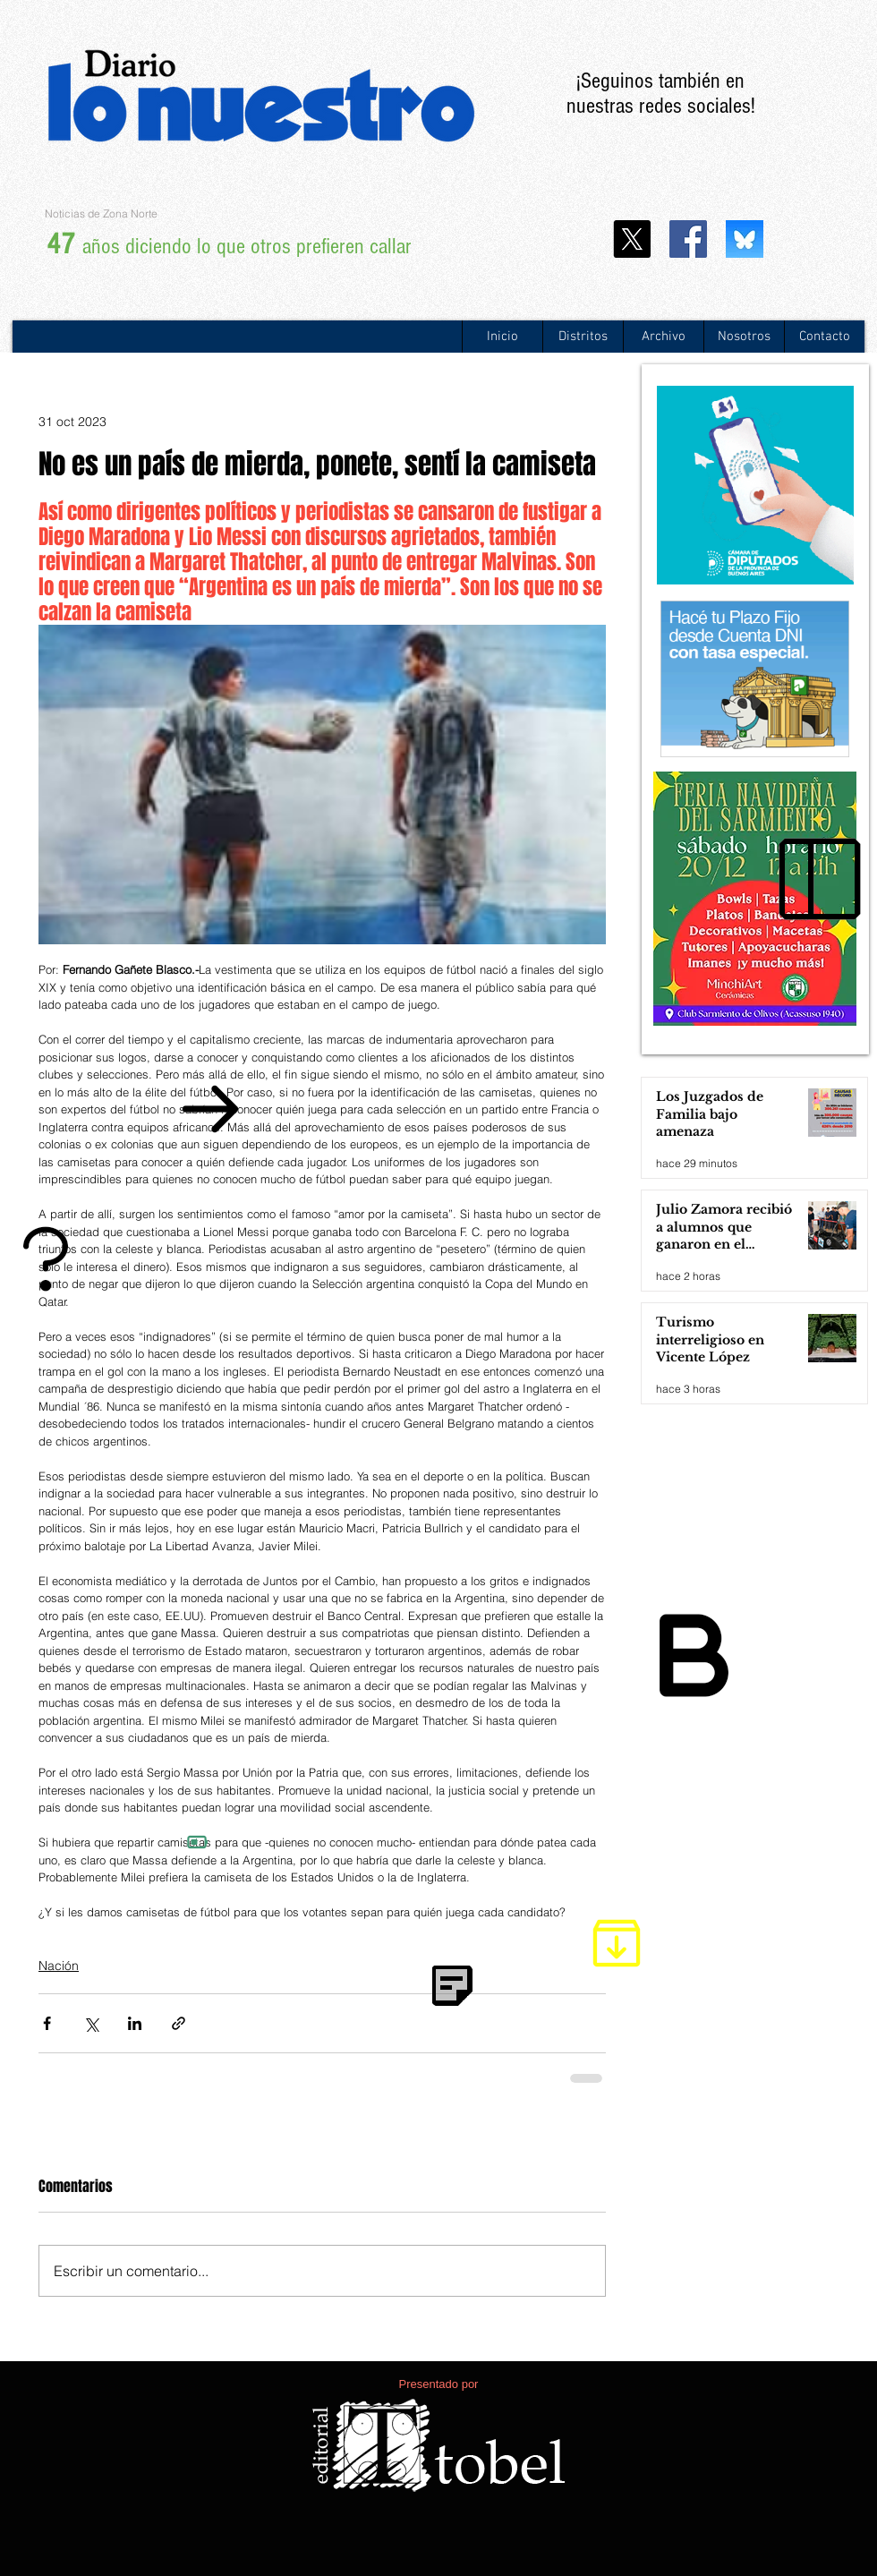  I want to click on proceed to the next step, so click(210, 1109).